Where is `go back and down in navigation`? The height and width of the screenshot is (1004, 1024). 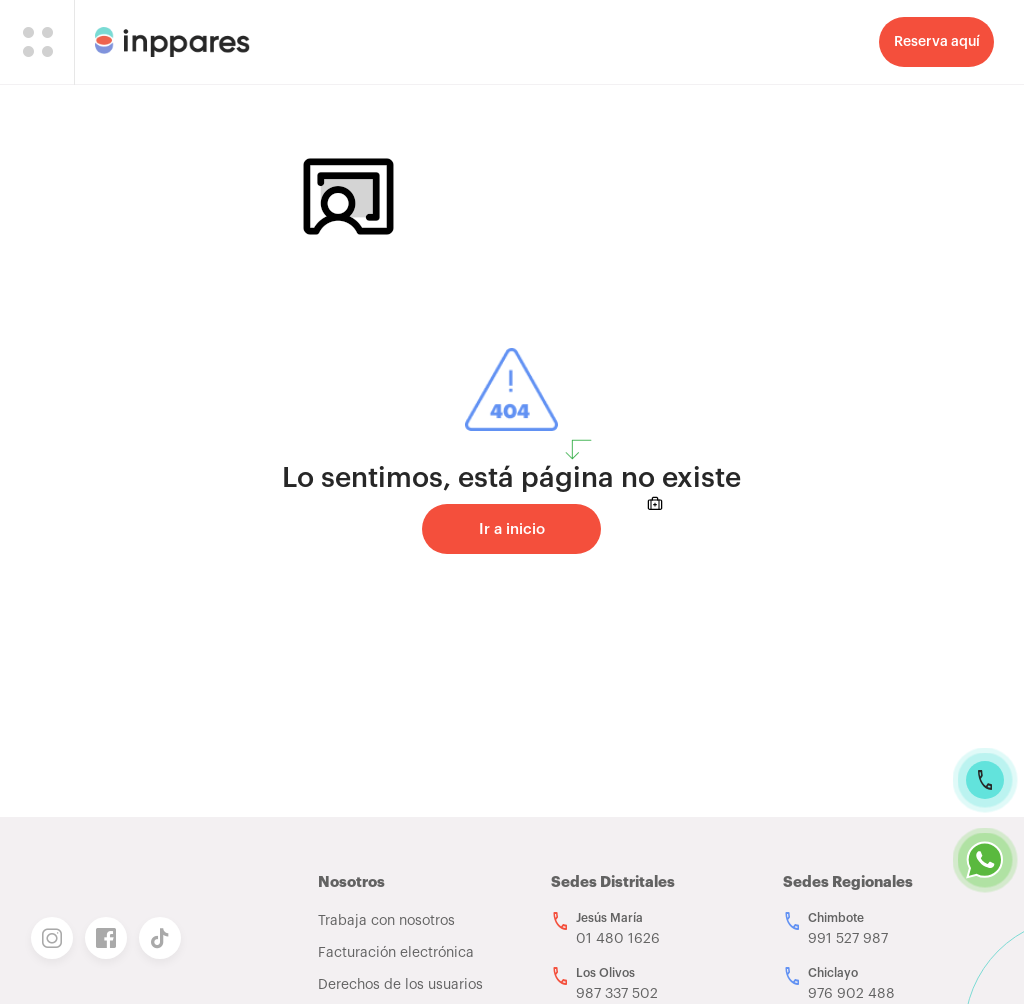 go back and down in navigation is located at coordinates (577, 447).